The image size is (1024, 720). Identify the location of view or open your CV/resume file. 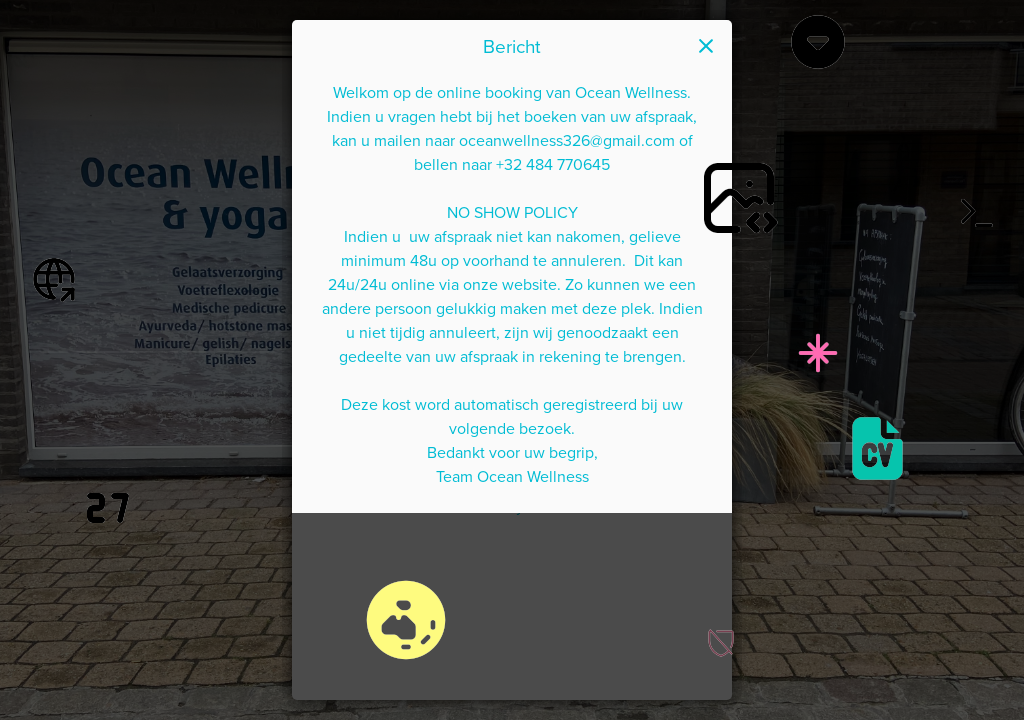
(877, 448).